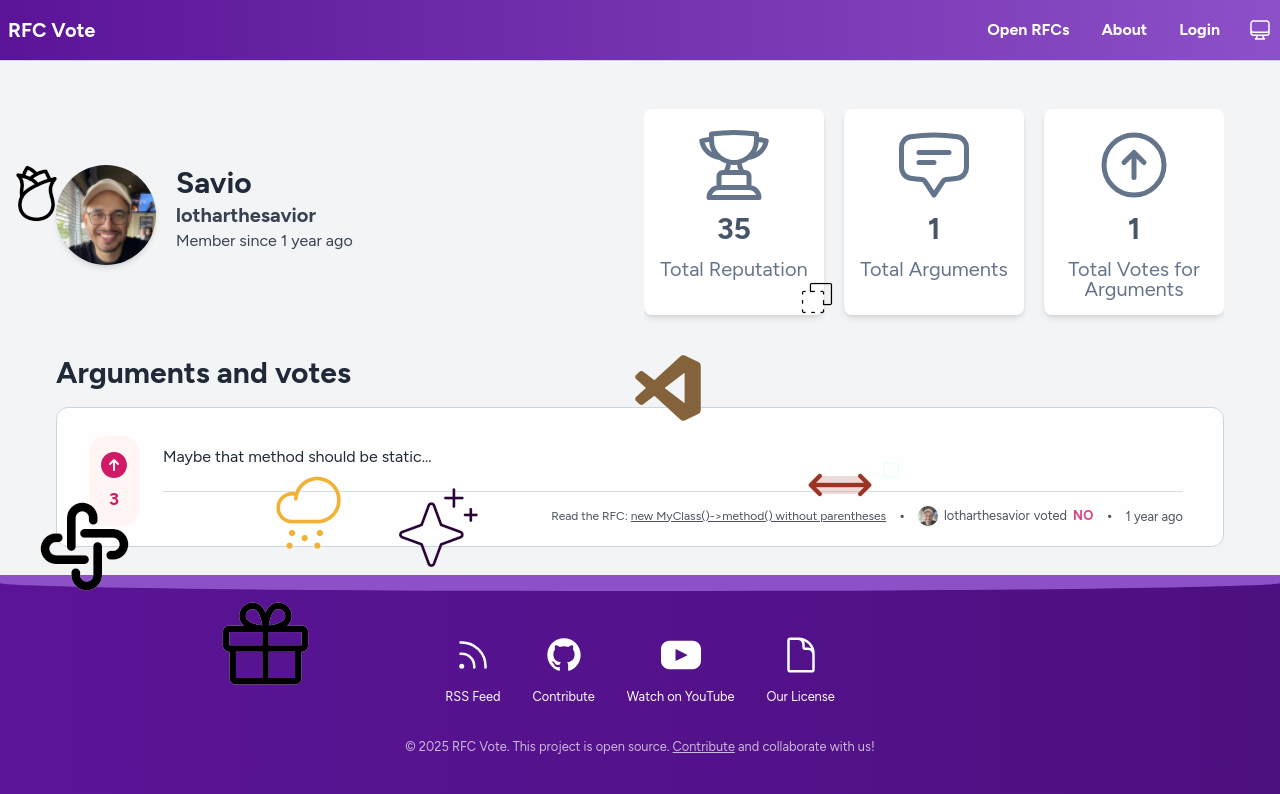 The image size is (1280, 794). What do you see at coordinates (84, 546) in the screenshot?
I see `access API application settings` at bounding box center [84, 546].